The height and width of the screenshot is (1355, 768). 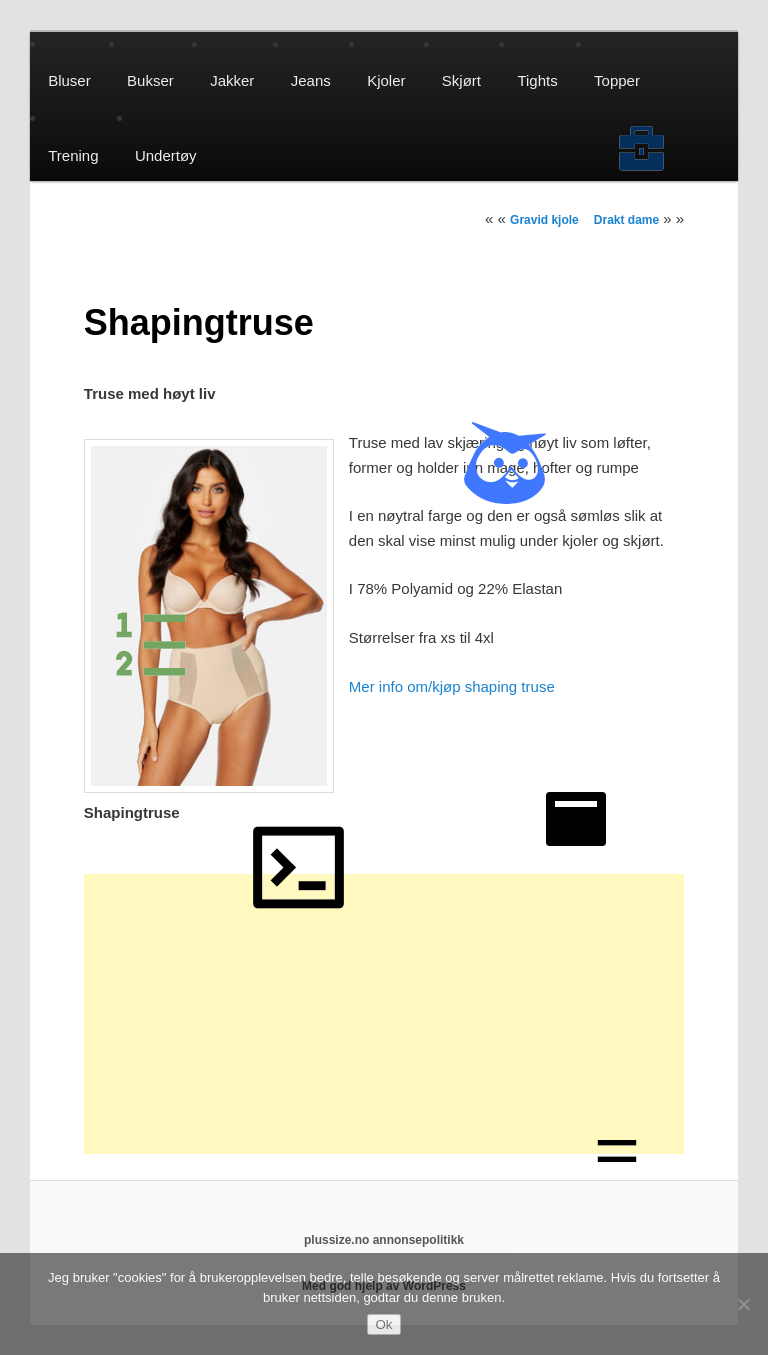 What do you see at coordinates (298, 867) in the screenshot?
I see `open terminal or command line interface` at bounding box center [298, 867].